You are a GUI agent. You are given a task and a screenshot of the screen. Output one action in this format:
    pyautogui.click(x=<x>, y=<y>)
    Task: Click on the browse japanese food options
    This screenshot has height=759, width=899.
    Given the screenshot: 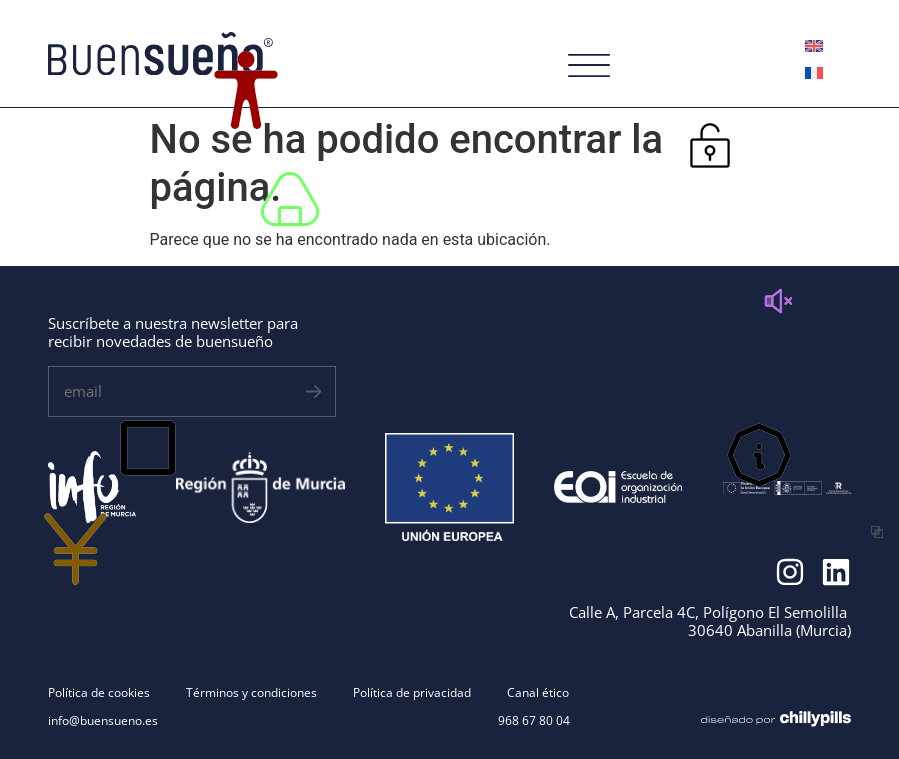 What is the action you would take?
    pyautogui.click(x=290, y=199)
    